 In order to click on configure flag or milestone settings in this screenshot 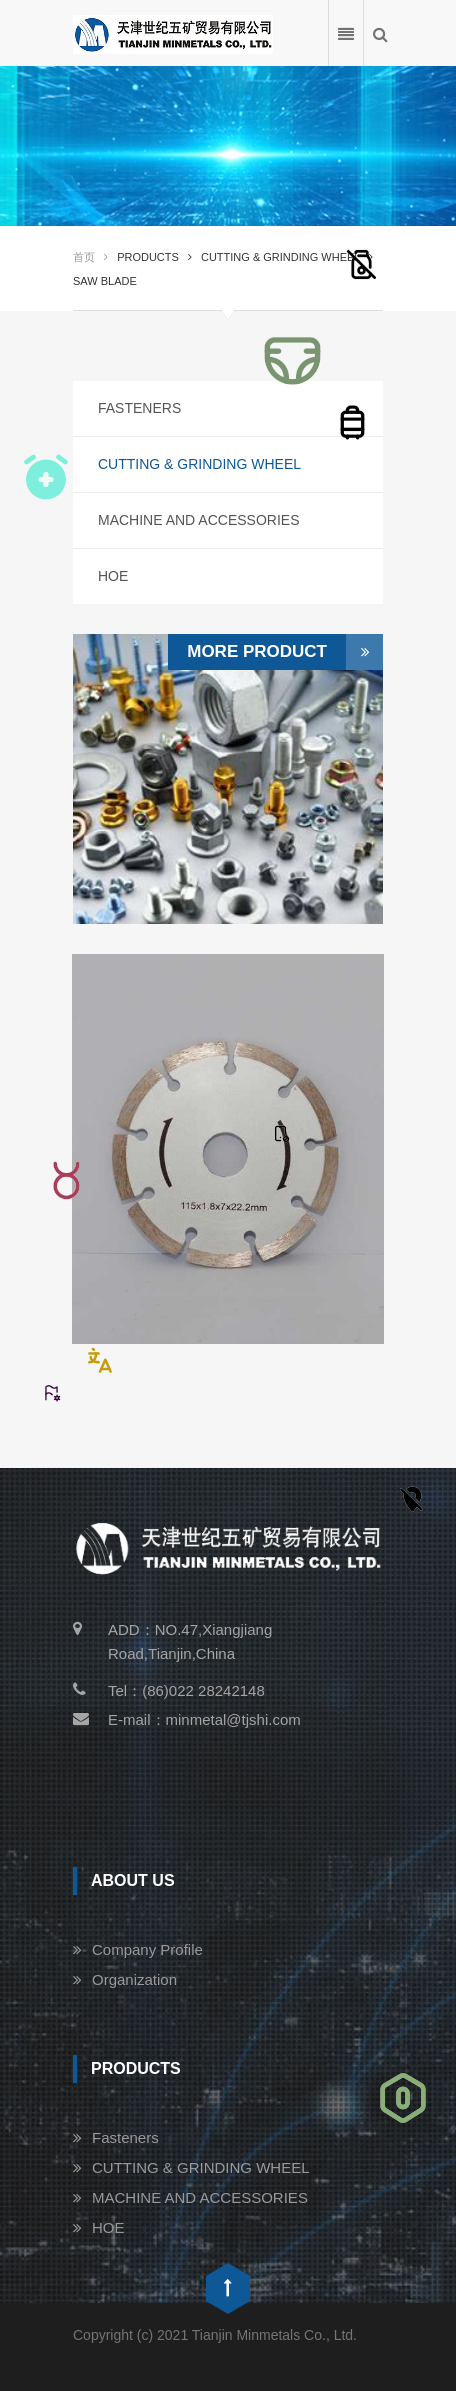, I will do `click(51, 1392)`.